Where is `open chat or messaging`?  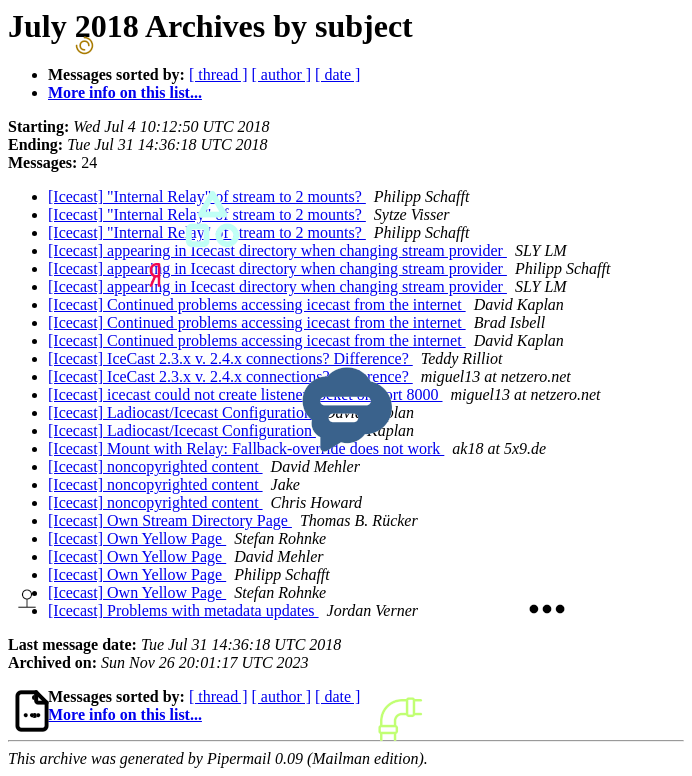
open chat or messaging is located at coordinates (345, 409).